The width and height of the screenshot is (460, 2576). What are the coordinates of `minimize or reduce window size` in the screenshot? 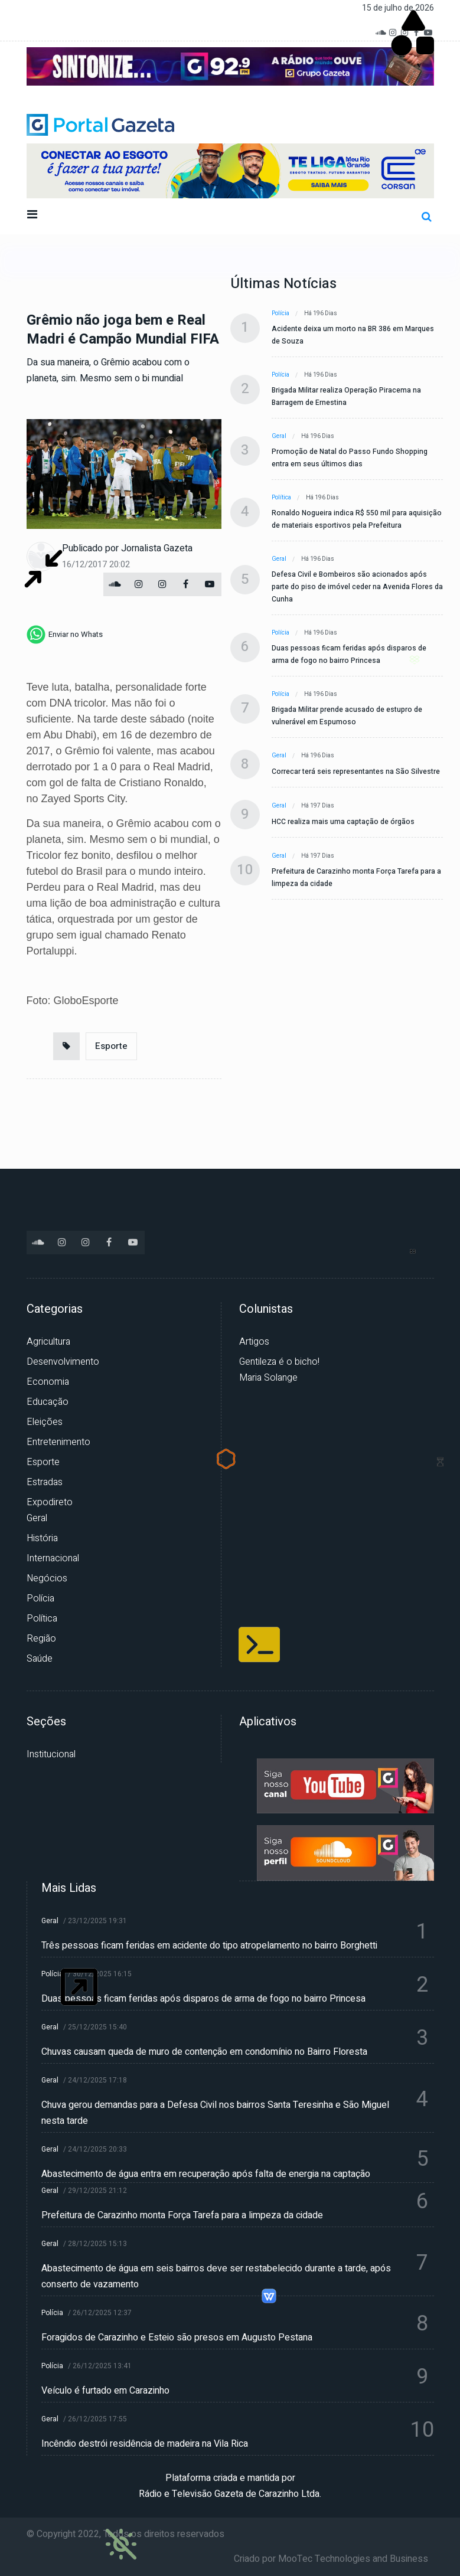 It's located at (43, 568).